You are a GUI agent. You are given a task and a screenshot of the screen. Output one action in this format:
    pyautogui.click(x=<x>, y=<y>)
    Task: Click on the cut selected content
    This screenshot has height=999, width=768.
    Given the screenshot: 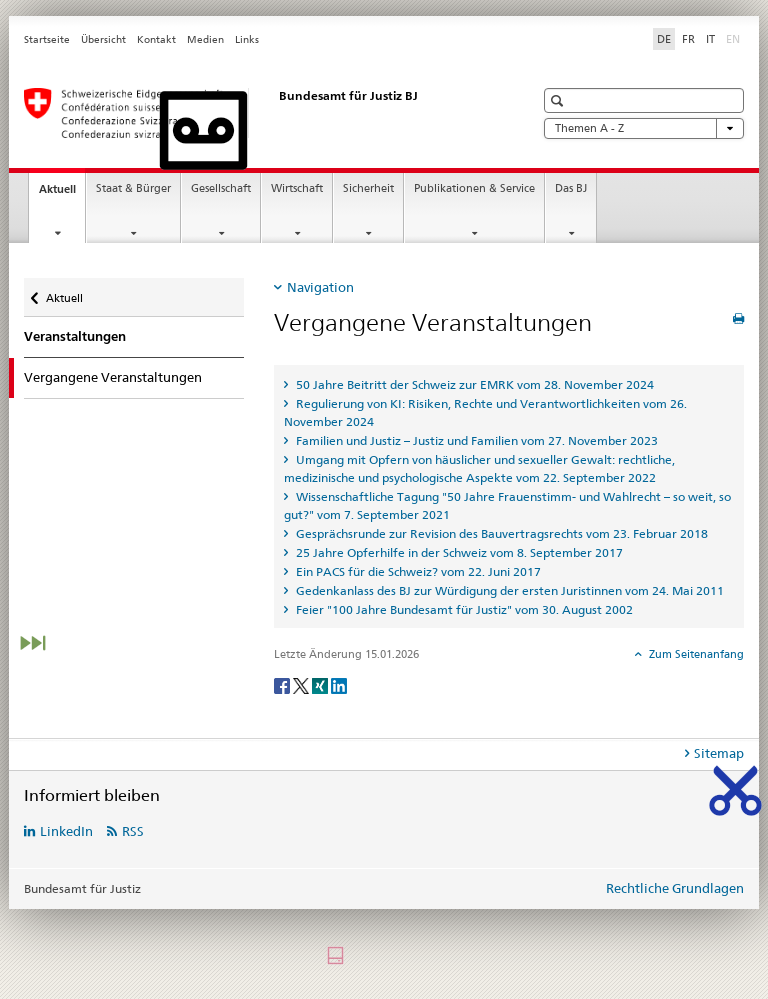 What is the action you would take?
    pyautogui.click(x=735, y=789)
    